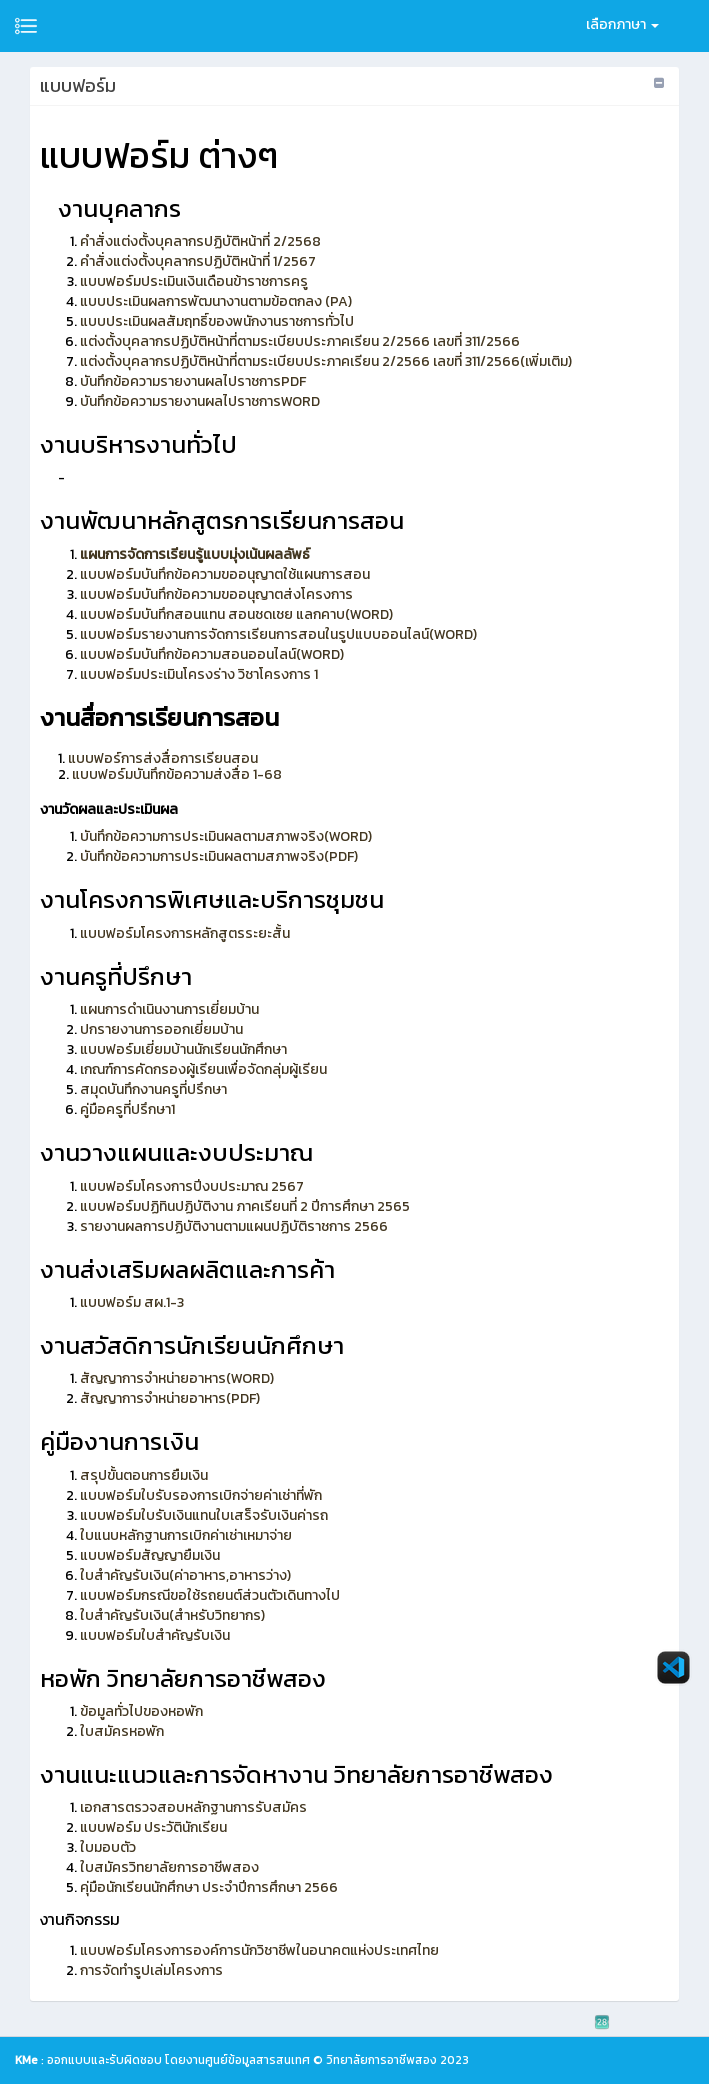 Image resolution: width=709 pixels, height=2084 pixels. Describe the element at coordinates (602, 2022) in the screenshot. I see `open the calendar app` at that location.